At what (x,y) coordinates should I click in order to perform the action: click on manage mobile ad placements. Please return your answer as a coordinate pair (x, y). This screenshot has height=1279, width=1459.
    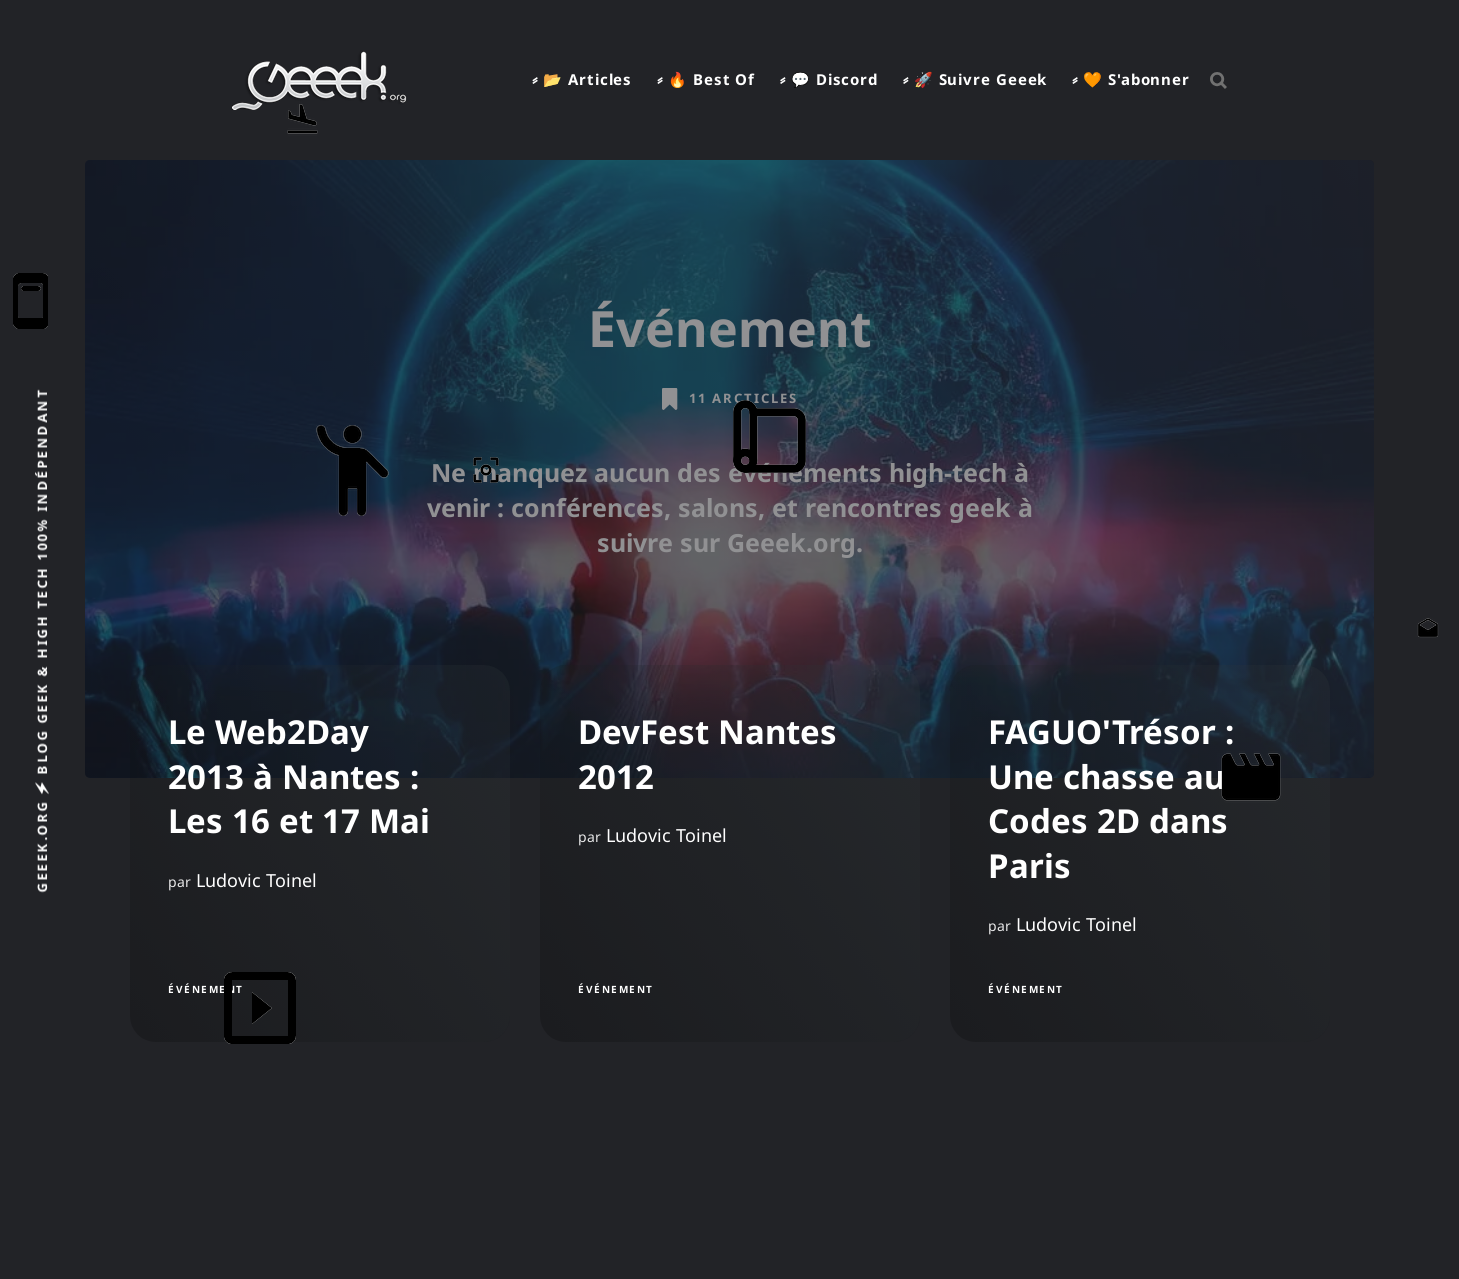
    Looking at the image, I should click on (31, 301).